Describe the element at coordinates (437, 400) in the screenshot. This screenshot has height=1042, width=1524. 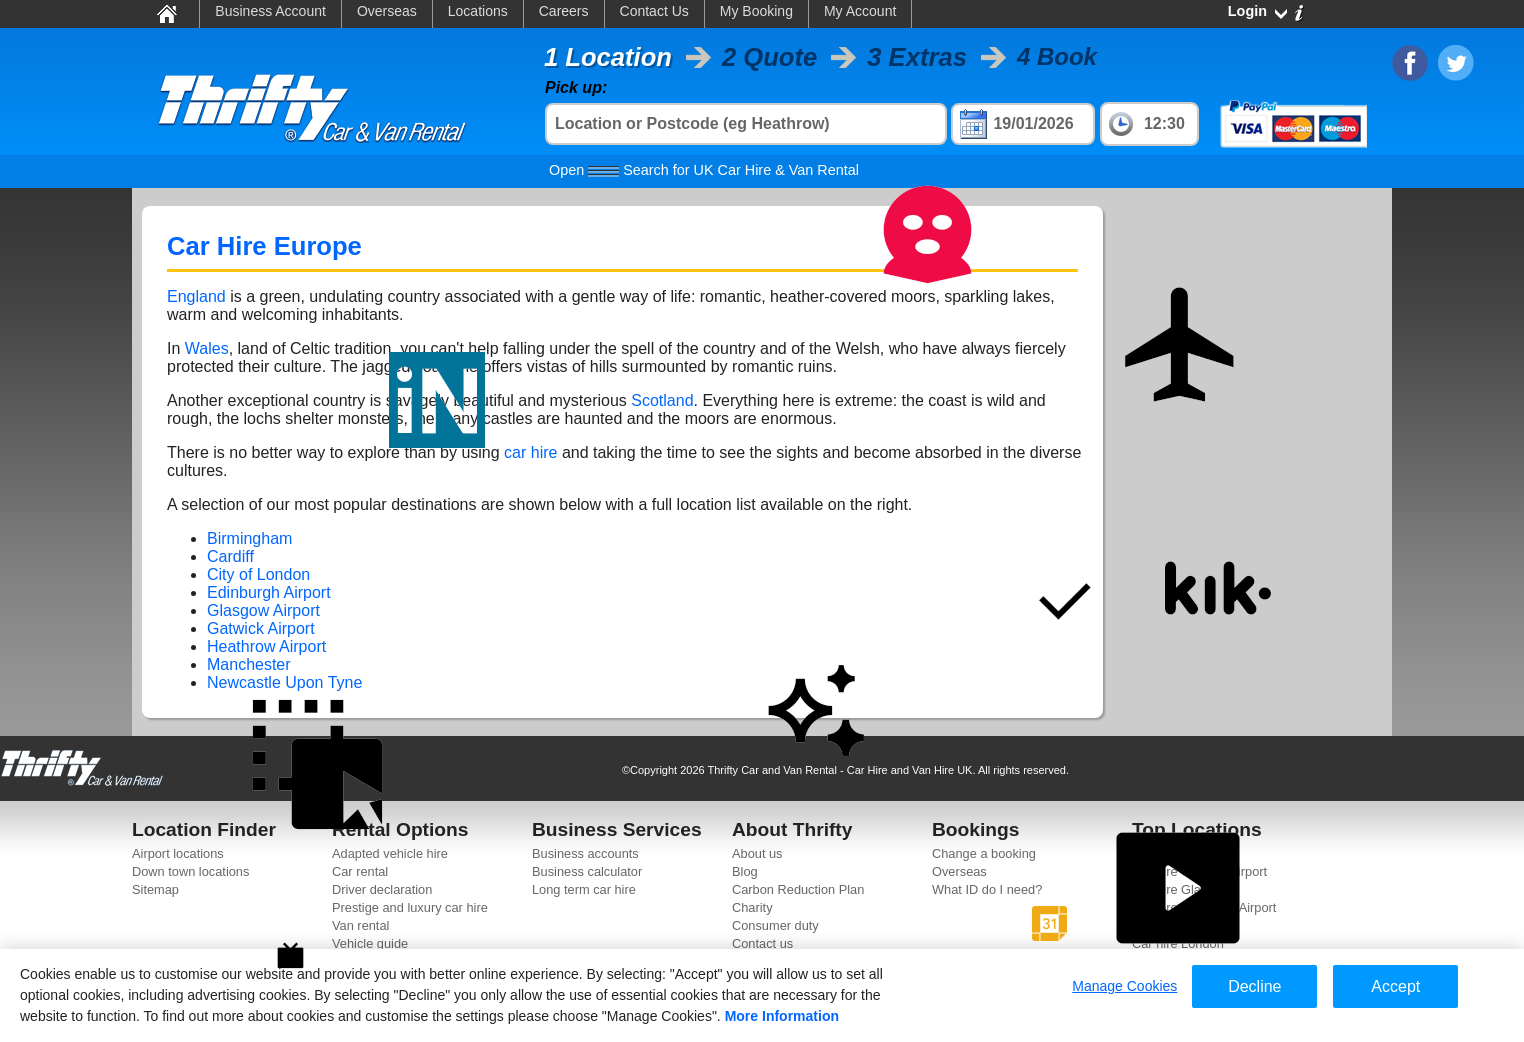
I see `inspire brand logo` at that location.